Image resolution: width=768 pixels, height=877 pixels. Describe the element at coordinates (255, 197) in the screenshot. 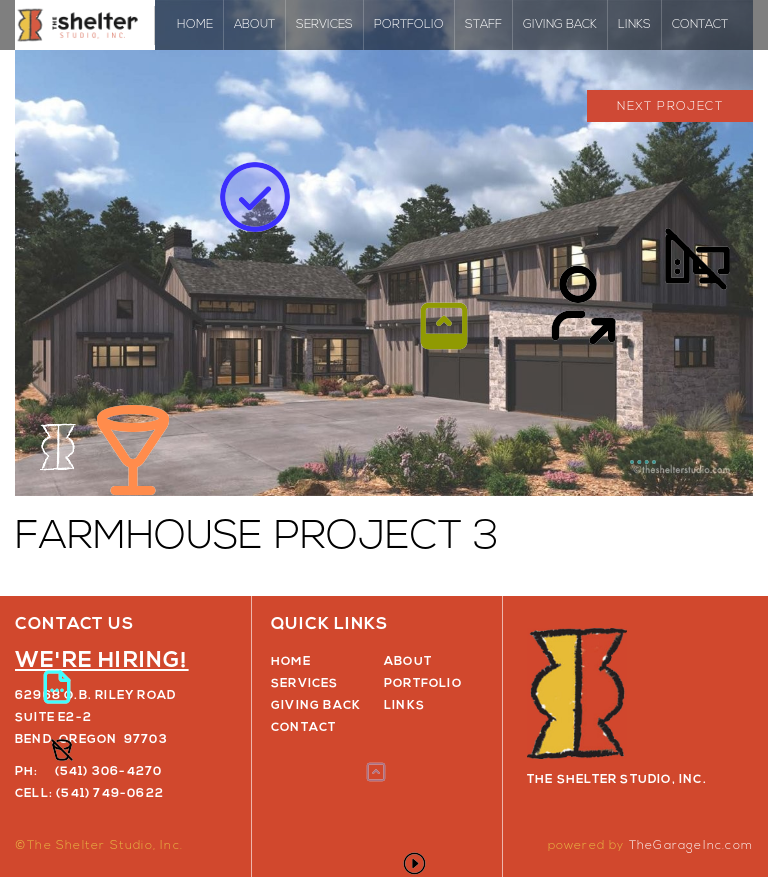

I see `indicates successful completion of an action` at that location.